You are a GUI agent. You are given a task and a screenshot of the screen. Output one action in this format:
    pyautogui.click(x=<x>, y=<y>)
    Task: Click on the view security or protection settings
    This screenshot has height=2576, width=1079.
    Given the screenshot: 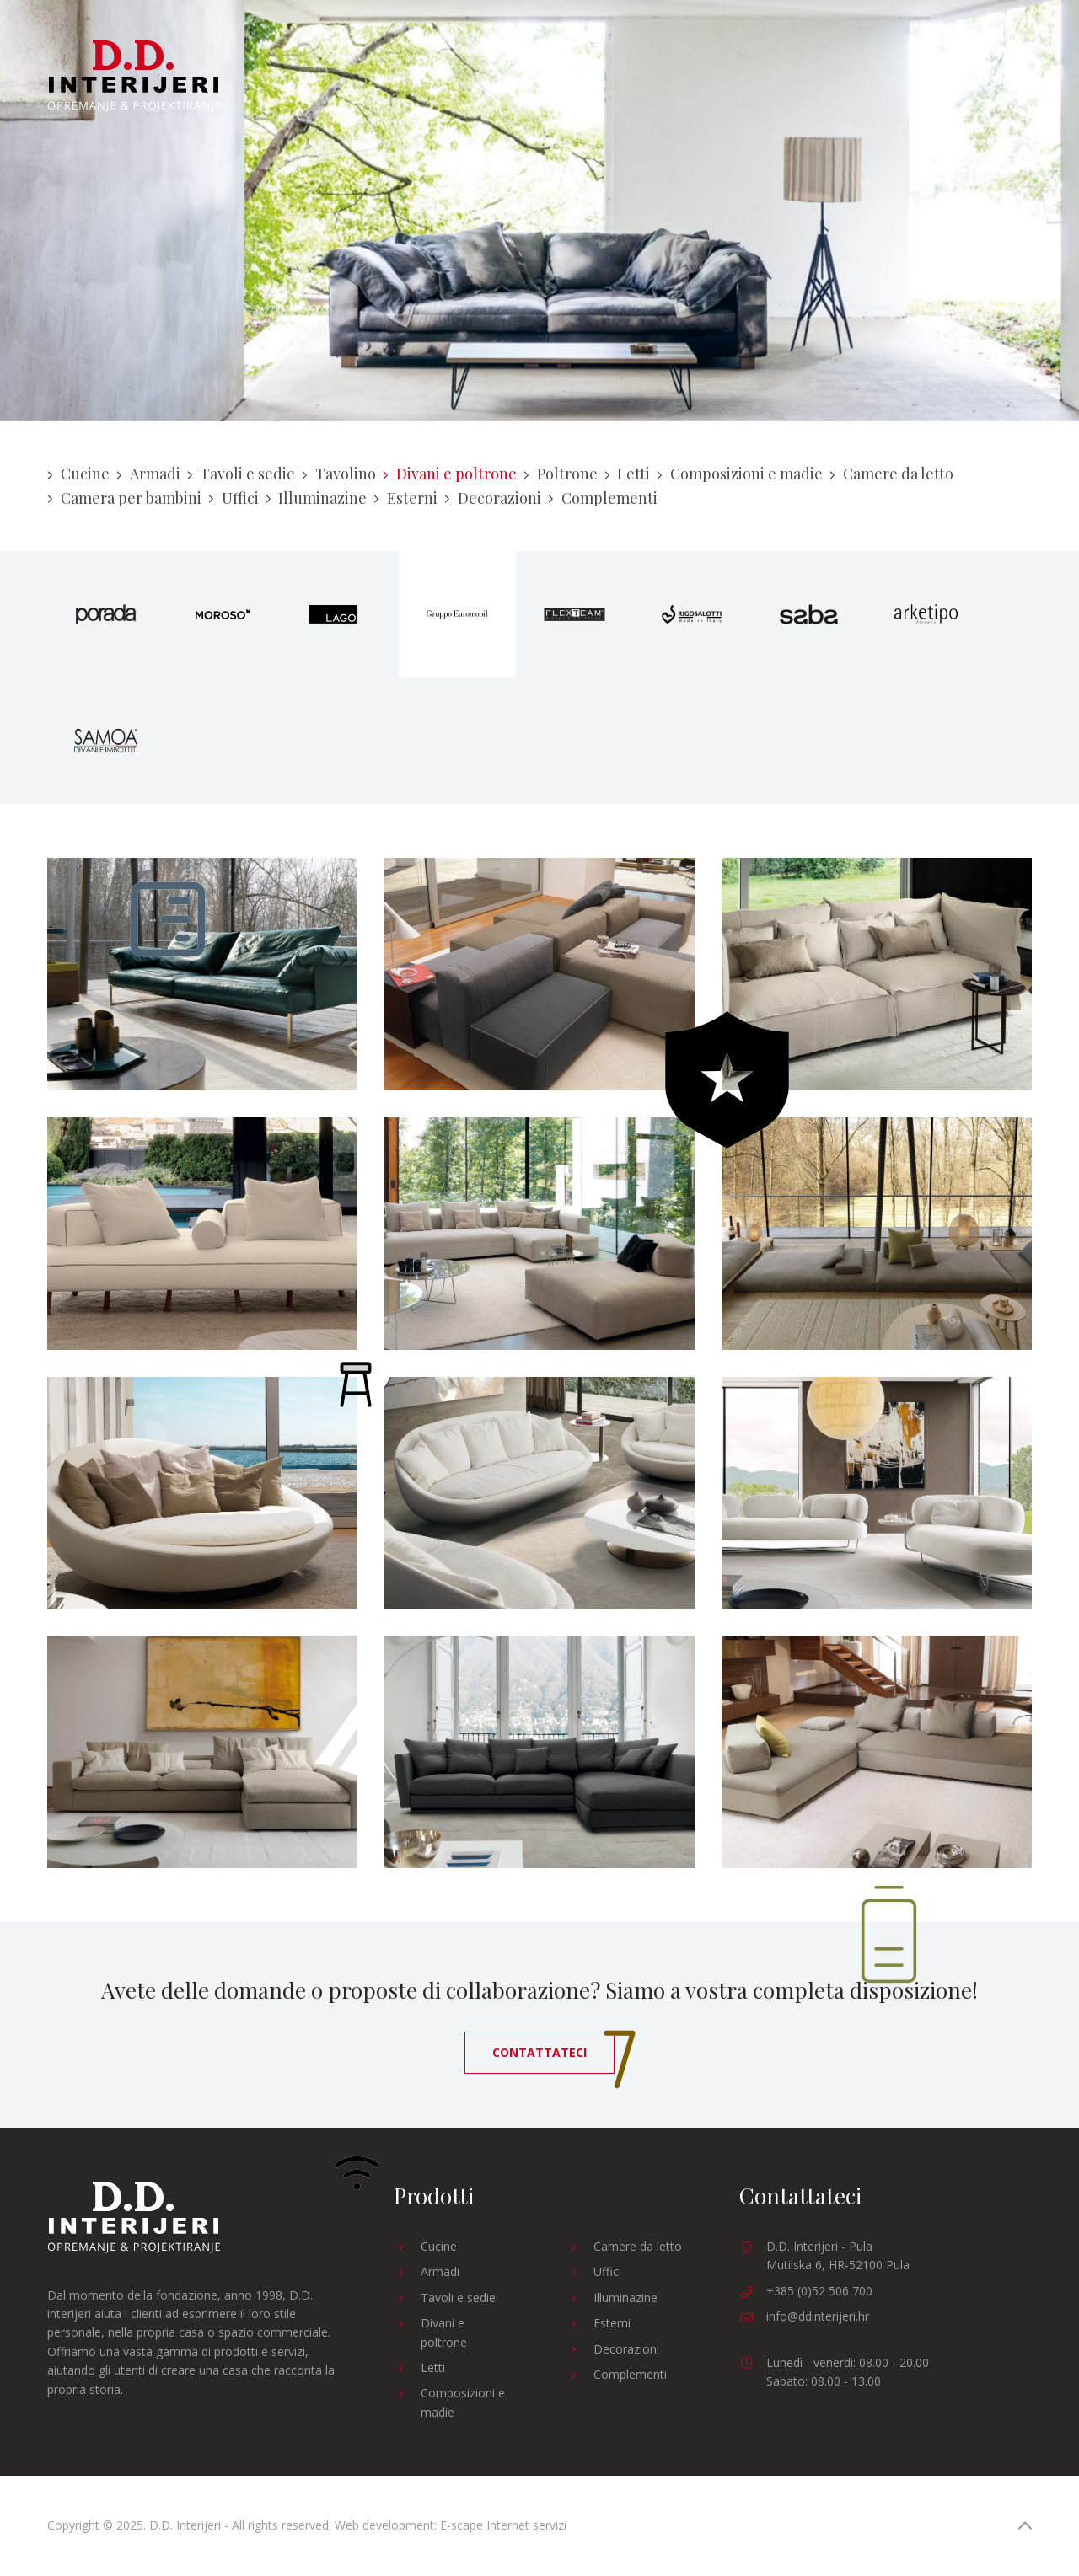 What is the action you would take?
    pyautogui.click(x=727, y=1079)
    